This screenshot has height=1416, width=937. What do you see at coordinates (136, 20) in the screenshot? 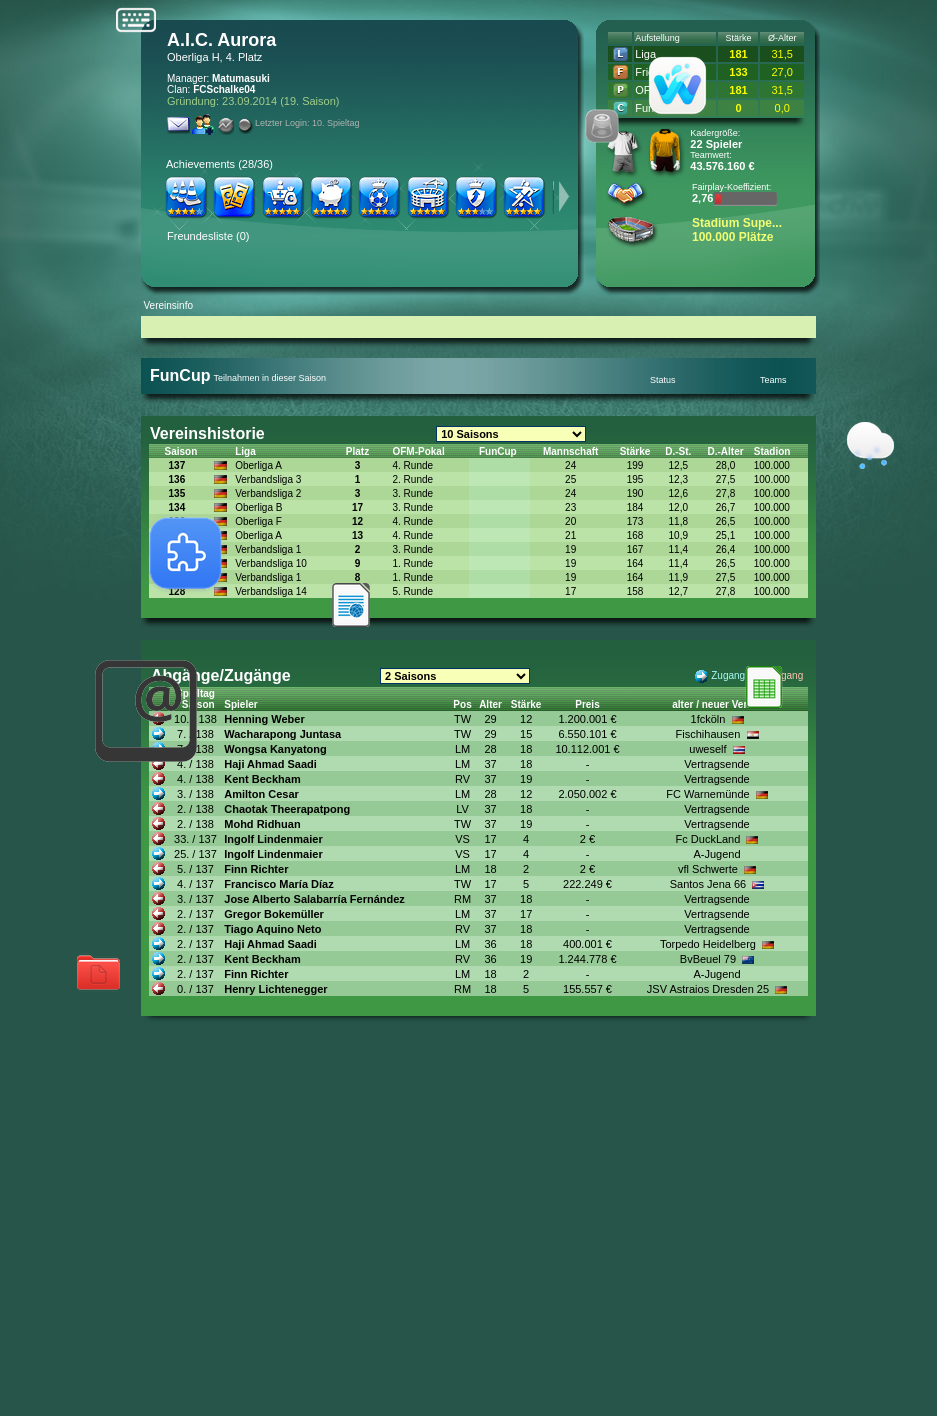
I see `virtual keyboard is disabled` at bounding box center [136, 20].